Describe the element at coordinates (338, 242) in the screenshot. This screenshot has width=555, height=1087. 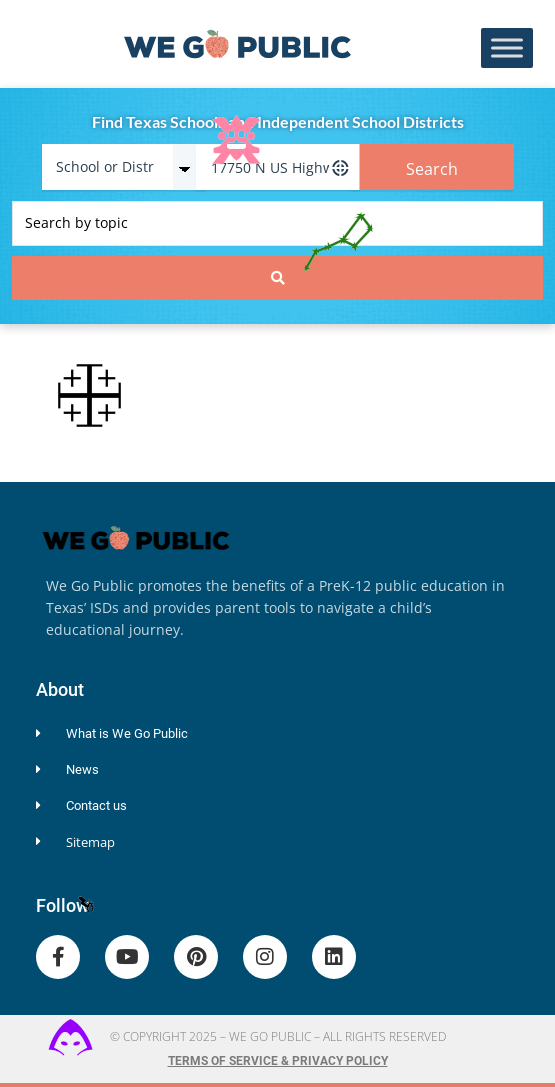
I see `view ursa major constellation` at that location.